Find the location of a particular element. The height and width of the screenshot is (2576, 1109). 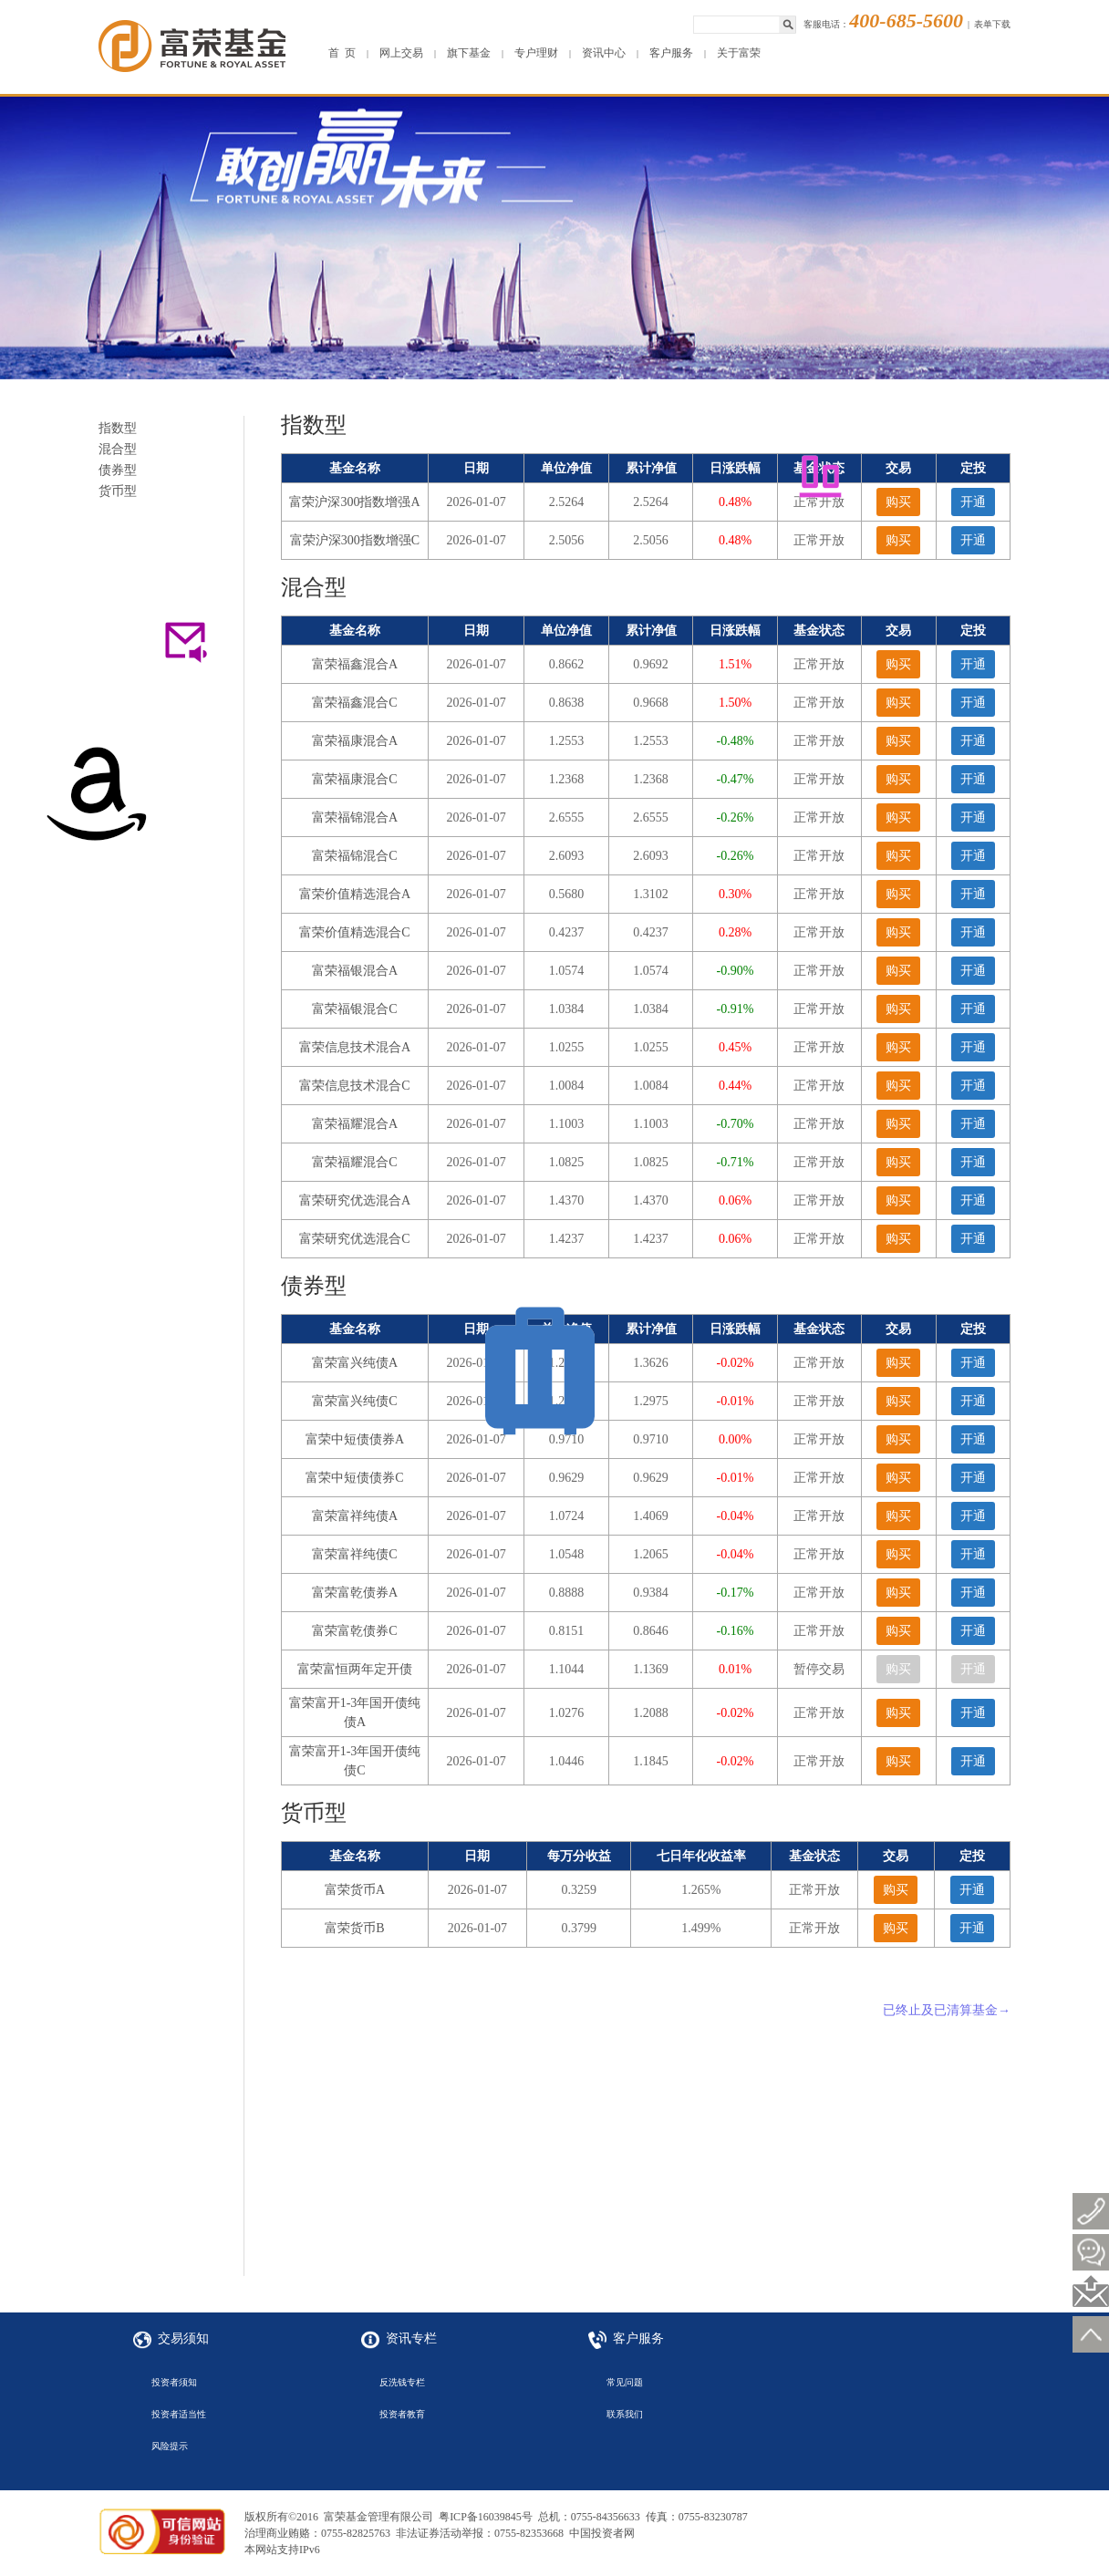

access travel or trip planning features is located at coordinates (540, 1368).